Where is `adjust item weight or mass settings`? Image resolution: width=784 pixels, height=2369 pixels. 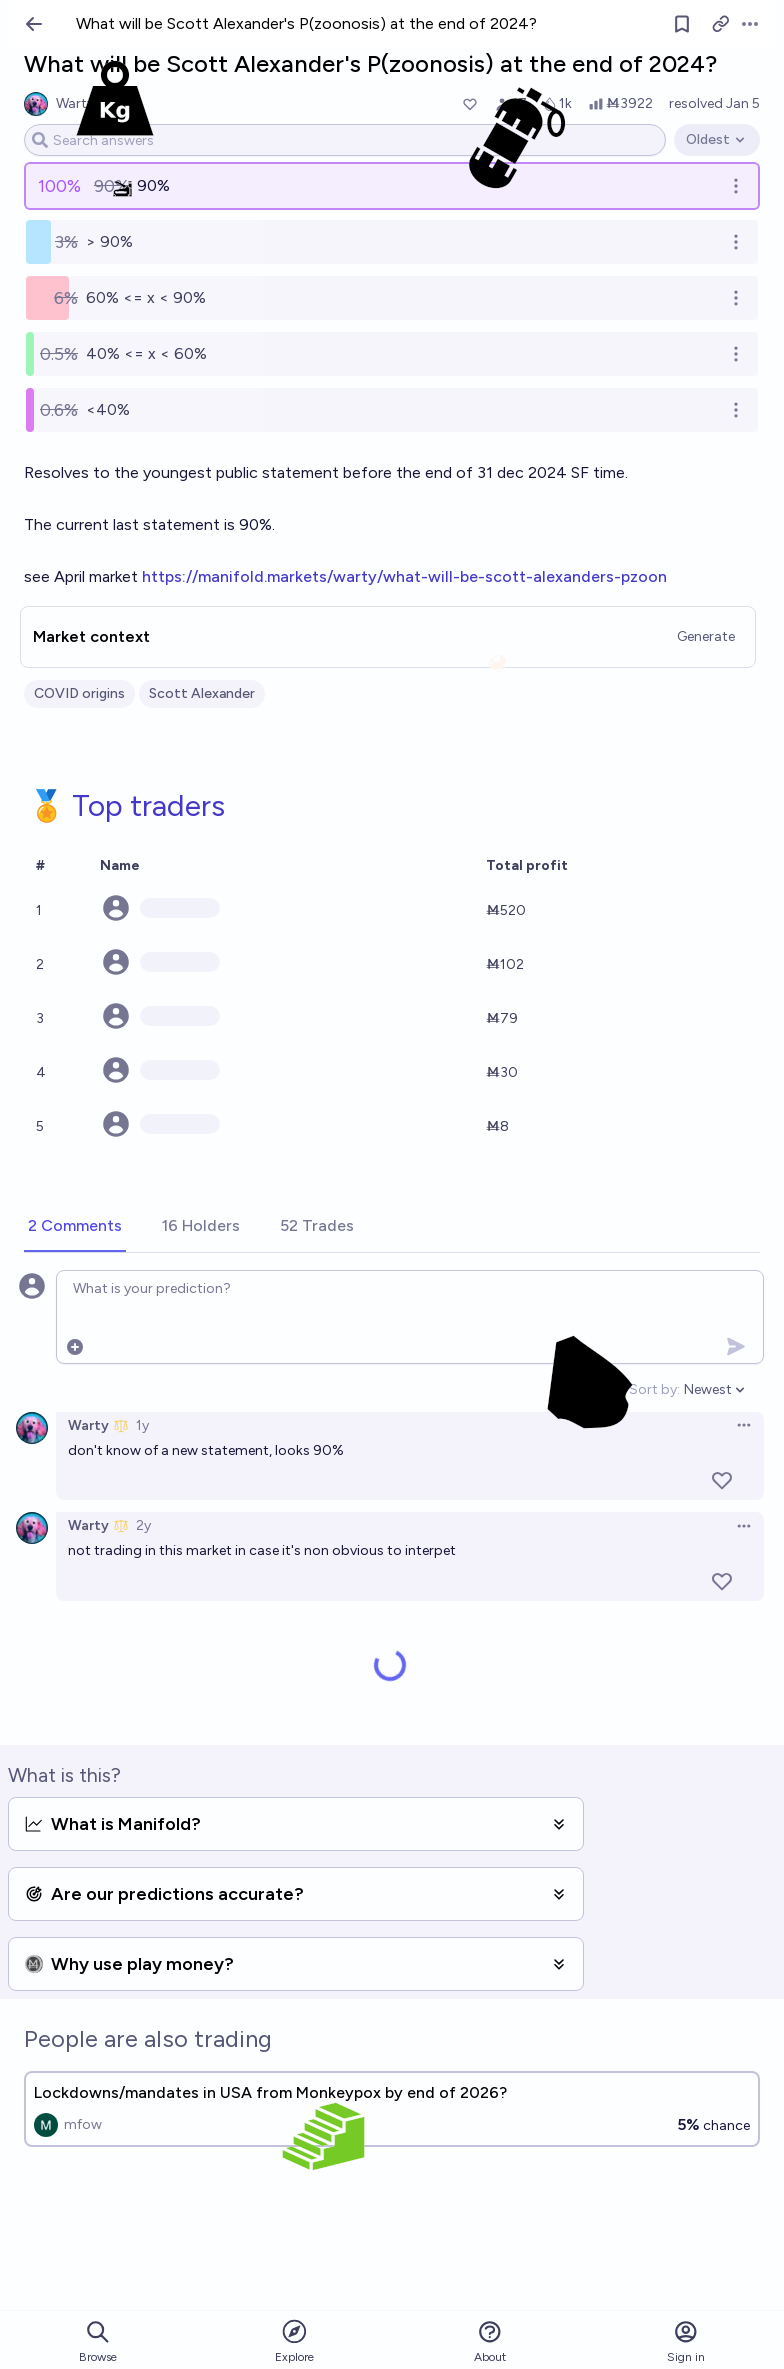
adjust item weight or mass settings is located at coordinates (115, 97).